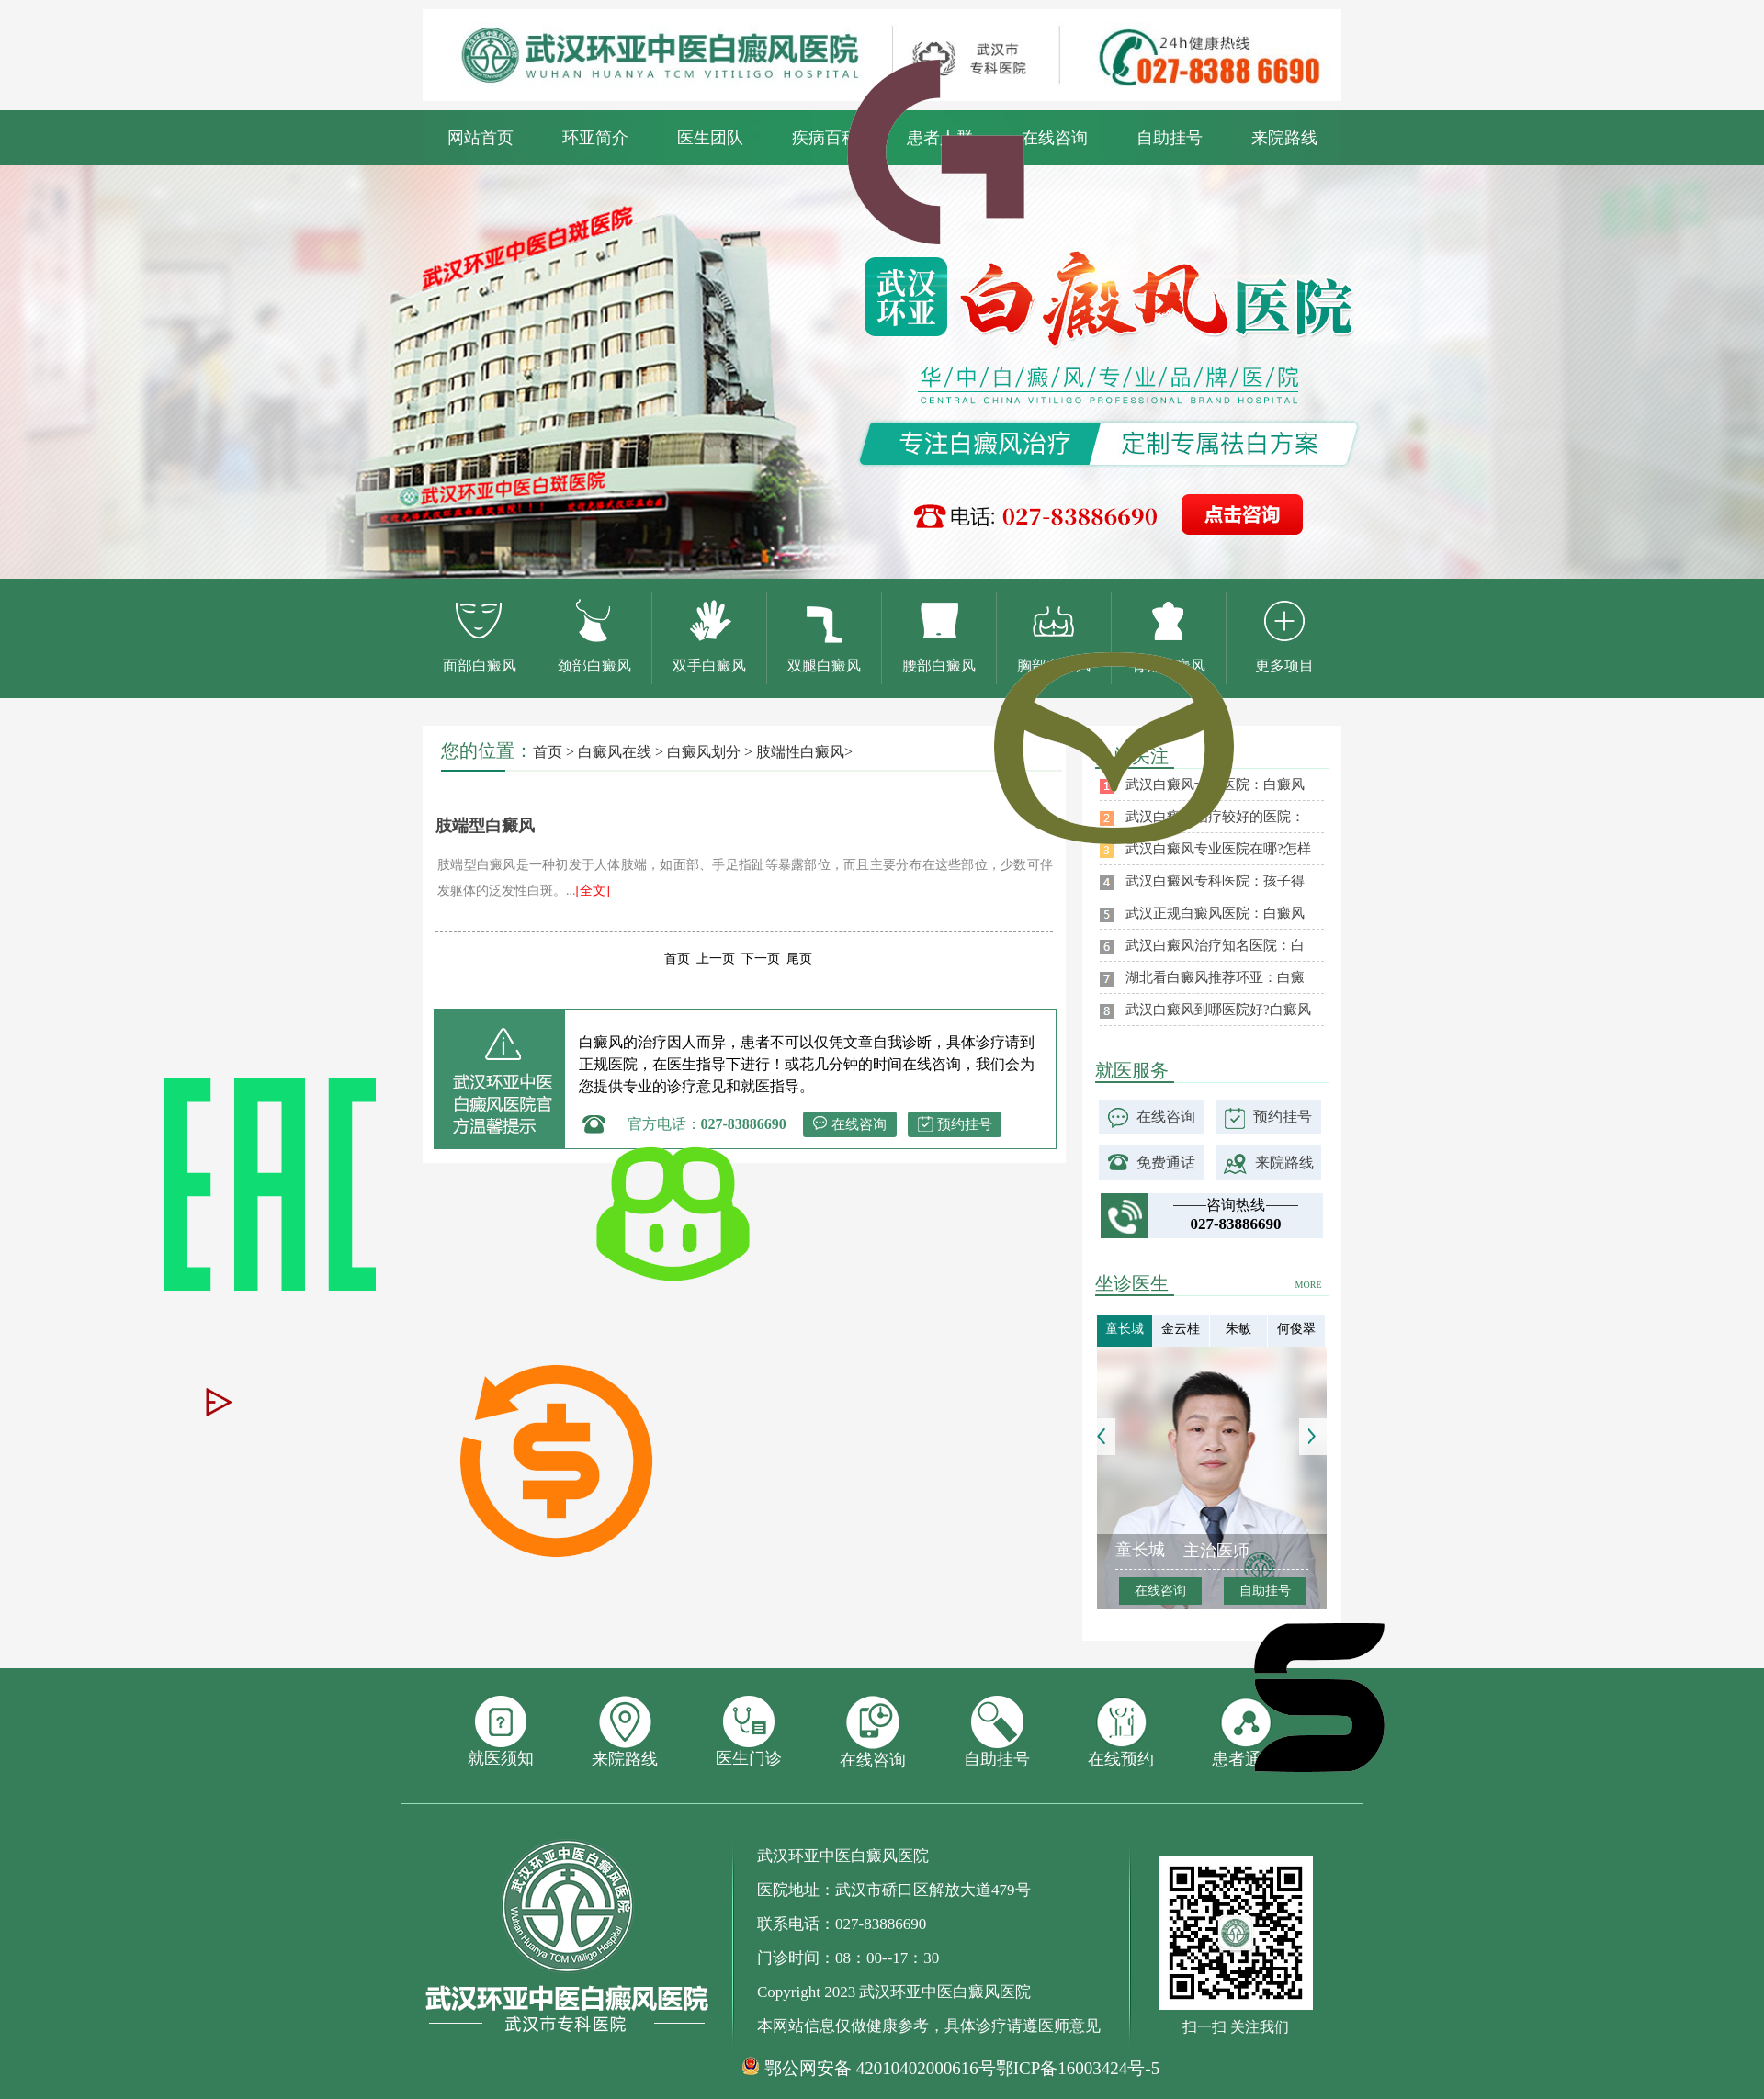 This screenshot has height=2099, width=1764. I want to click on send a message, so click(218, 1402).